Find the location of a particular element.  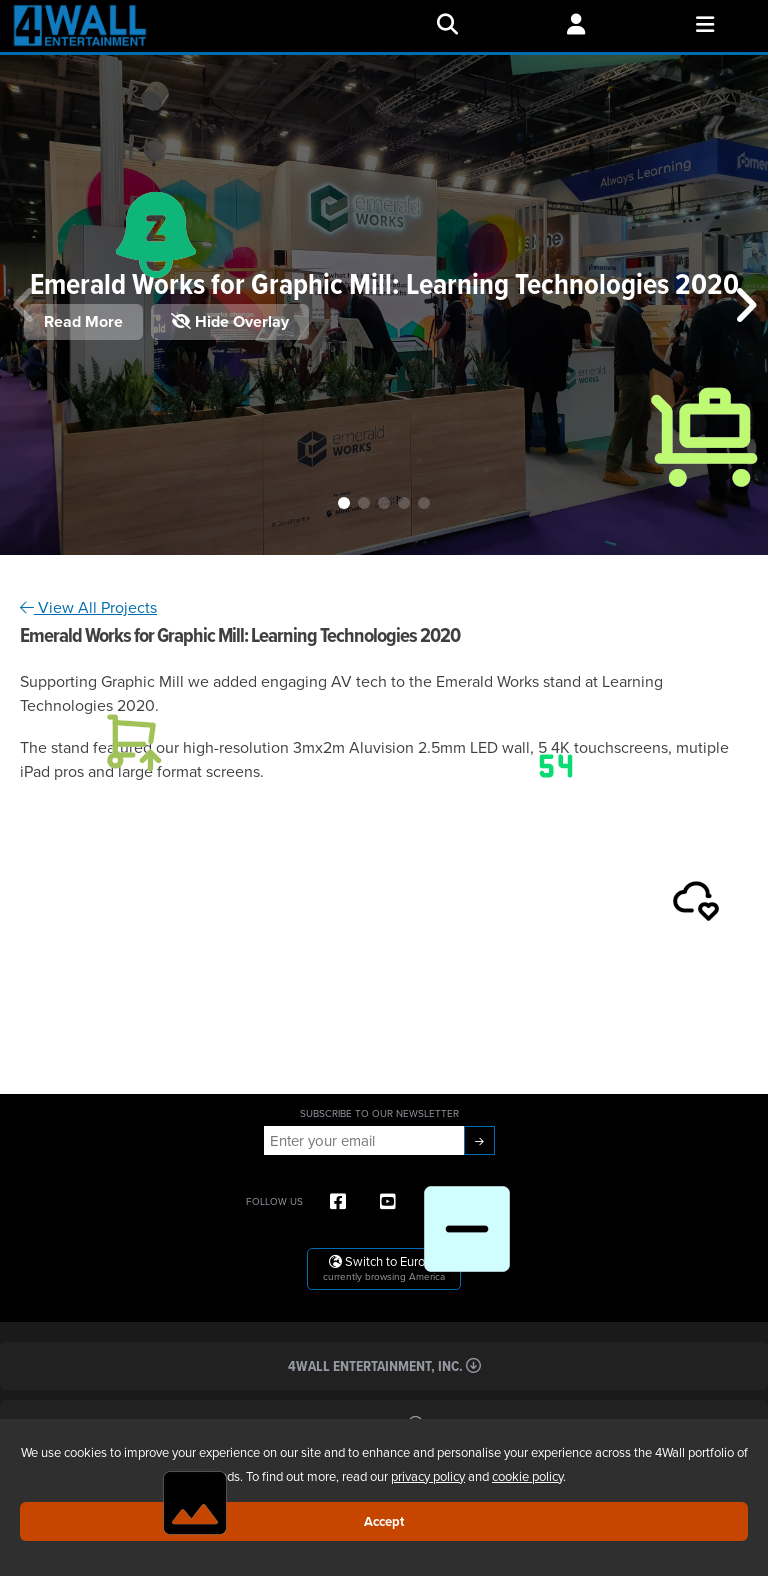

snooze notifications is located at coordinates (156, 235).